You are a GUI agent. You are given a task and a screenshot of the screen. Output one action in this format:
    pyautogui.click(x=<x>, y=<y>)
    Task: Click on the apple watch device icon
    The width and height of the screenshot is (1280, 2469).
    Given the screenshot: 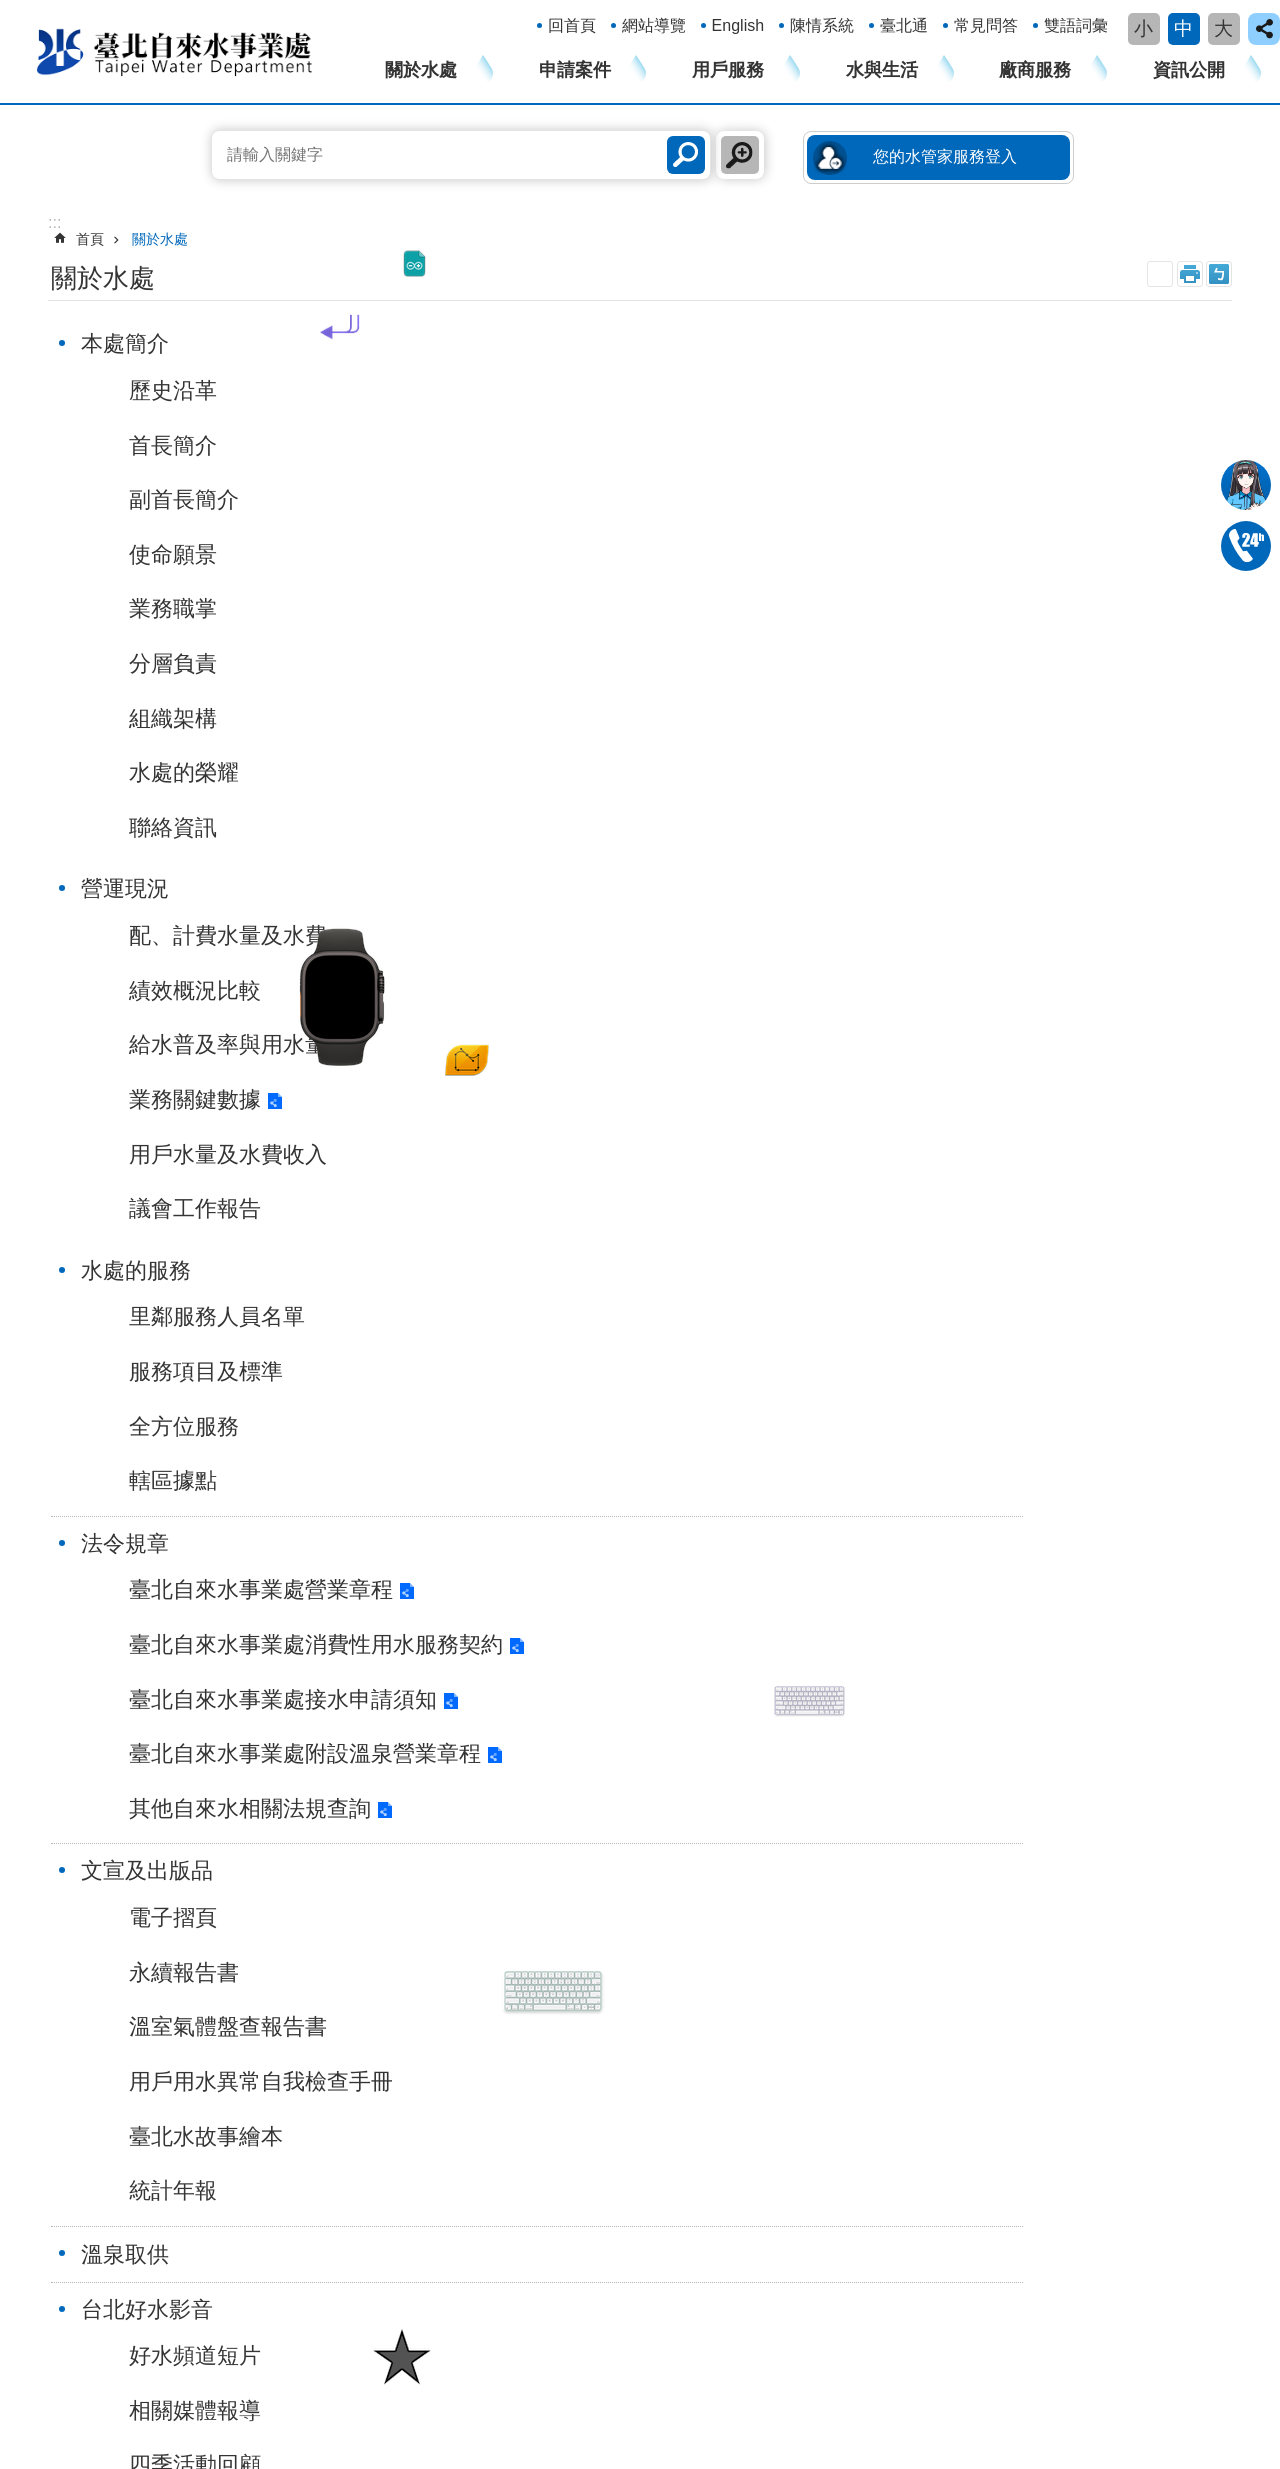 What is the action you would take?
    pyautogui.click(x=340, y=997)
    